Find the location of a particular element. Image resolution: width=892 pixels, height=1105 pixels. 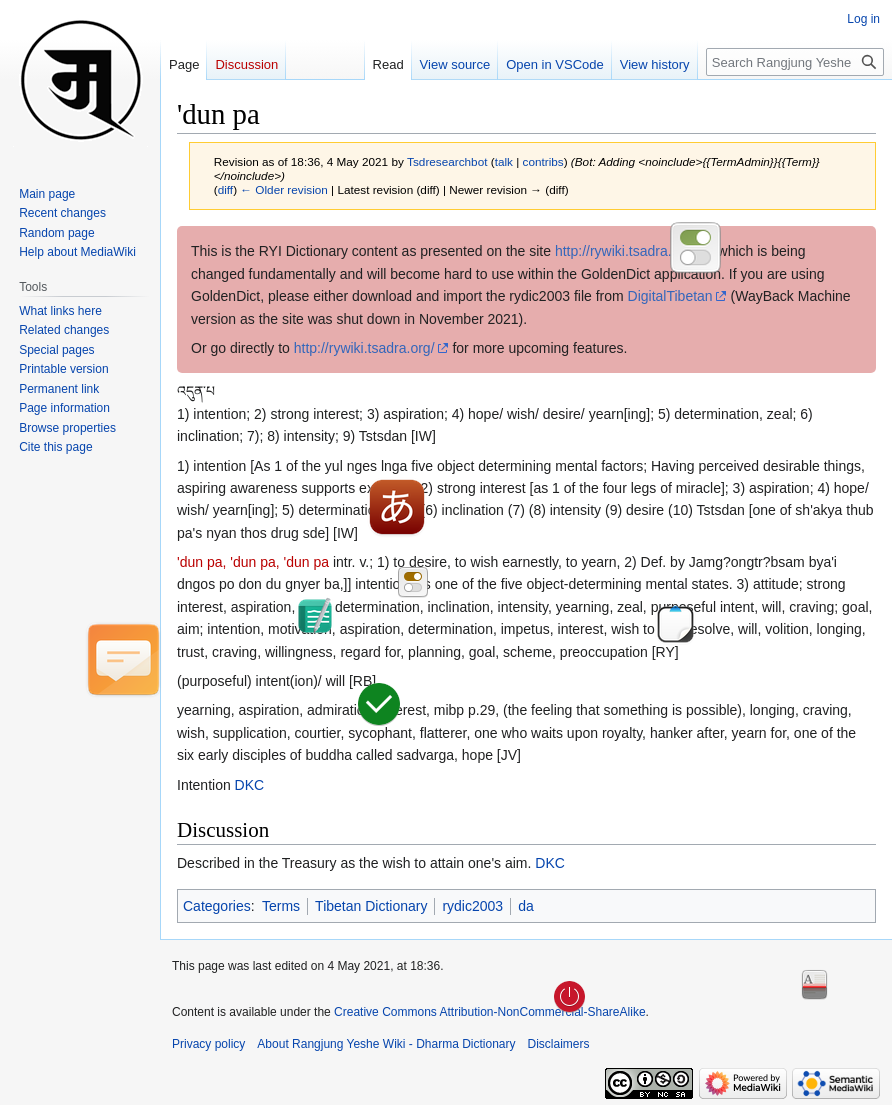

open tasks or to-do list app is located at coordinates (675, 624).